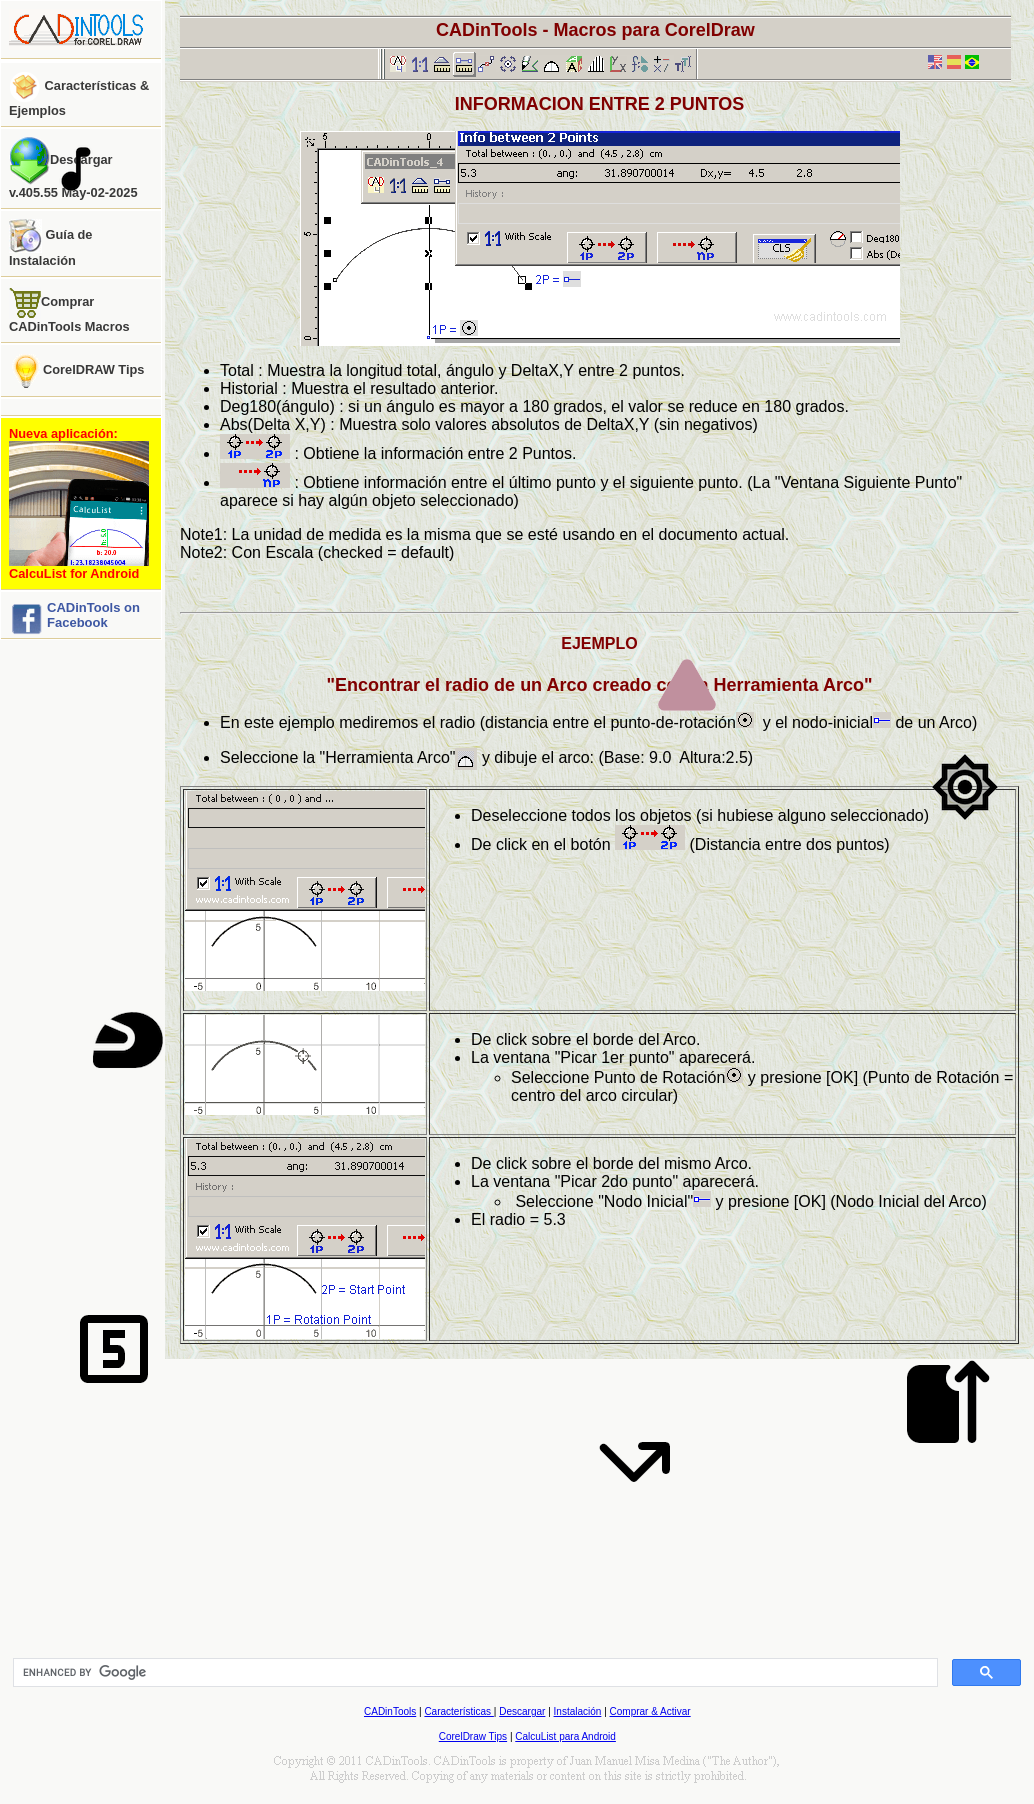 Image resolution: width=1034 pixels, height=1804 pixels. What do you see at coordinates (128, 1040) in the screenshot?
I see `access motorsports or racing content` at bounding box center [128, 1040].